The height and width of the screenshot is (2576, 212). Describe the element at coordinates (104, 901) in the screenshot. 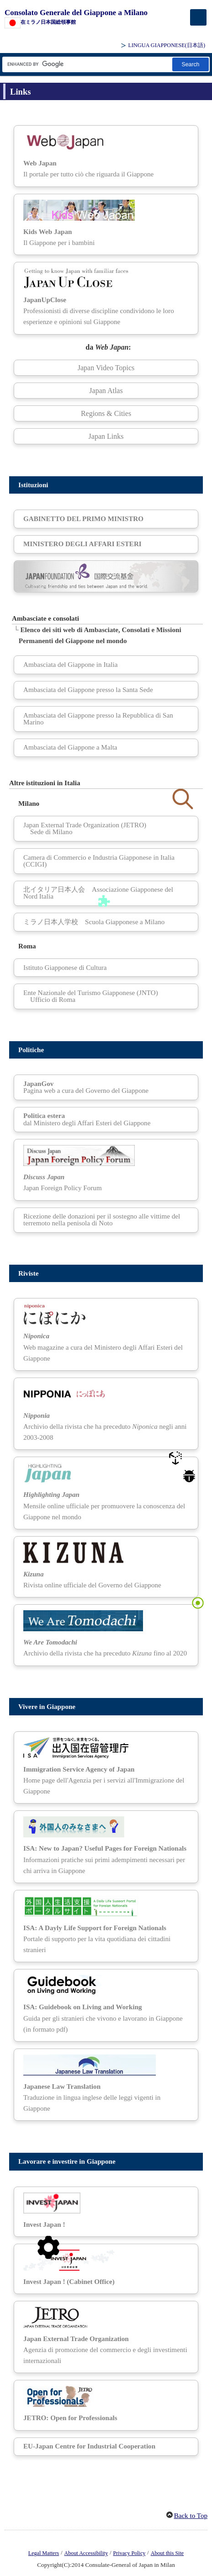

I see `access plugins or extensions` at that location.